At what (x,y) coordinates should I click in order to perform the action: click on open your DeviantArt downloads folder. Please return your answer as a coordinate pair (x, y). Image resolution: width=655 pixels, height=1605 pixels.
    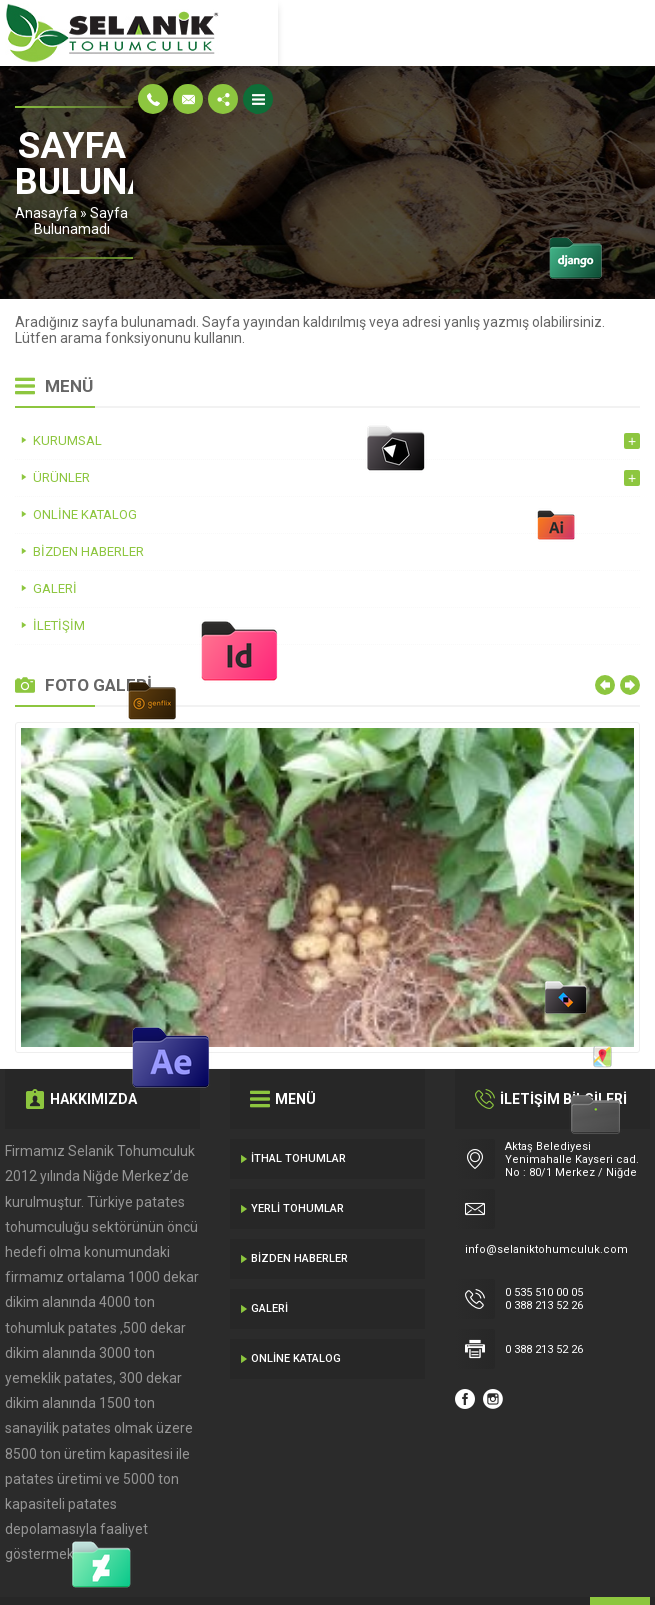
    Looking at the image, I should click on (101, 1566).